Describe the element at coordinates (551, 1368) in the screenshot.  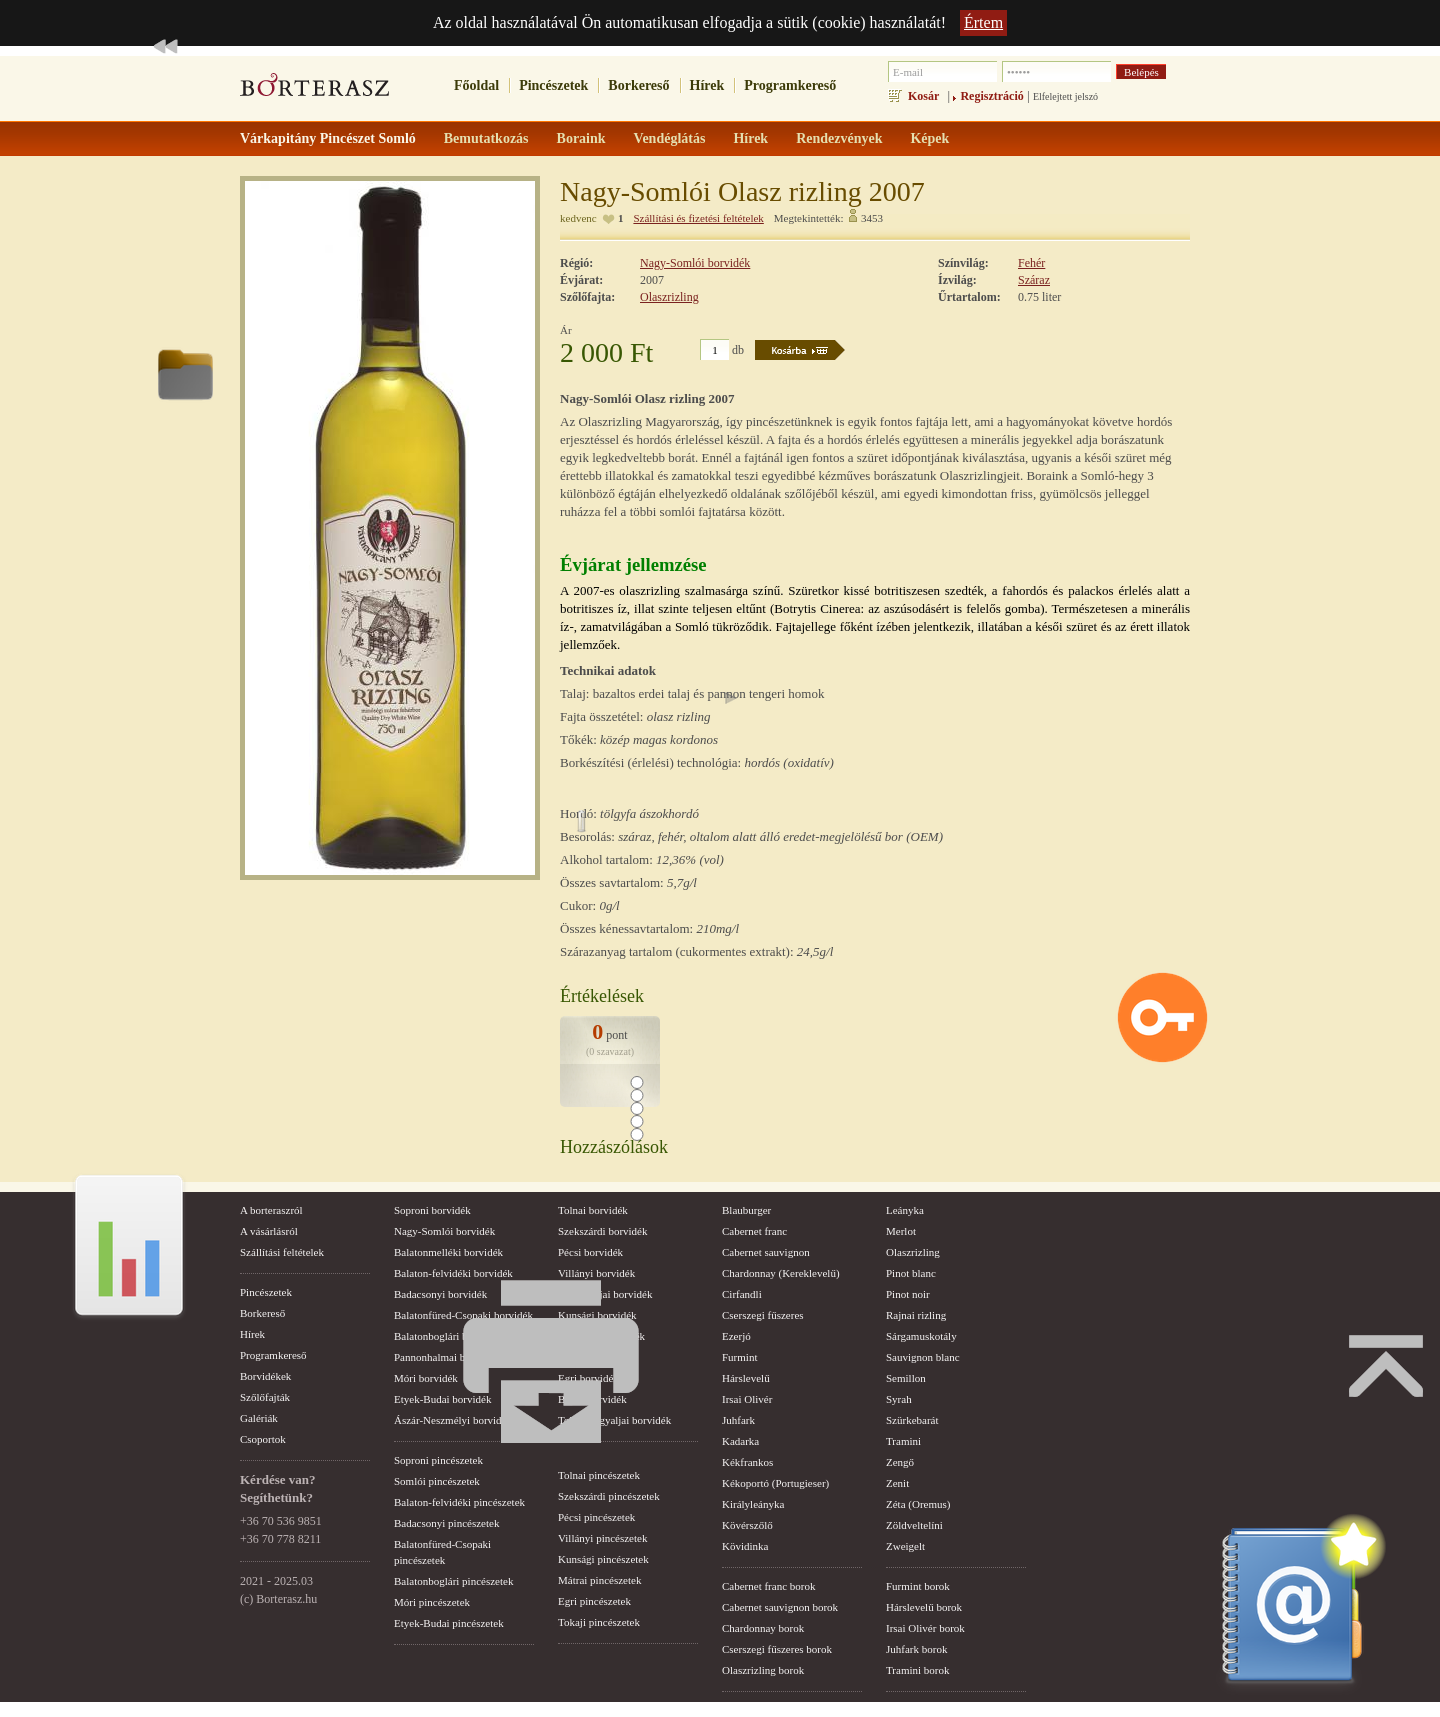
I see `indicates a print job is in progress` at that location.